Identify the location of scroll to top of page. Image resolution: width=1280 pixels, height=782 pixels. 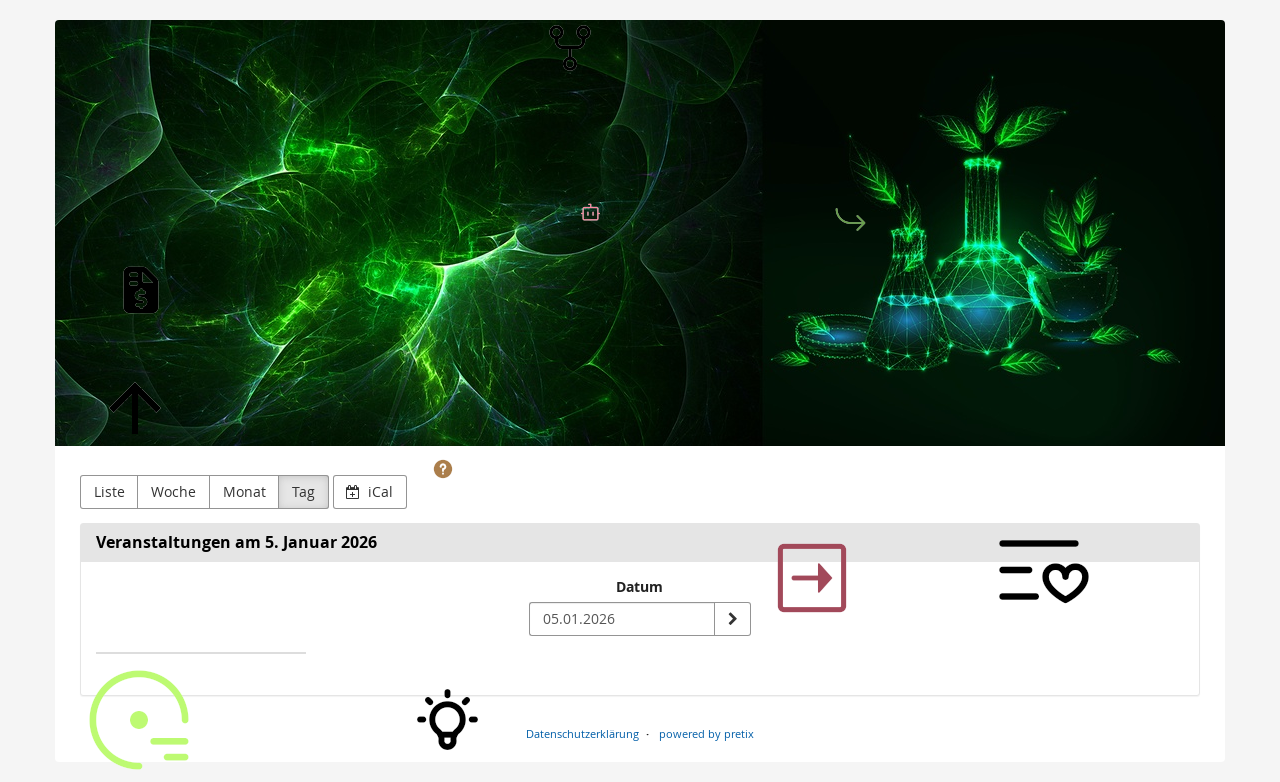
(135, 408).